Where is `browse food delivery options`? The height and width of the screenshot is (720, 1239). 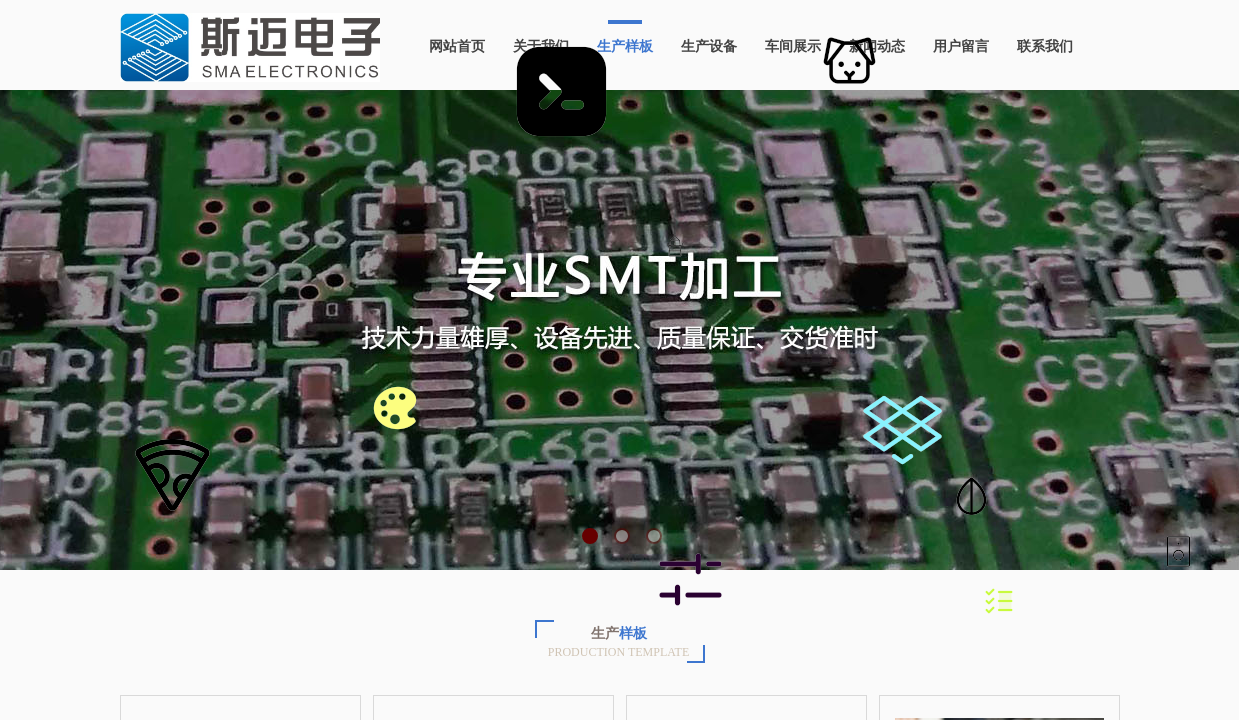
browse food delivery options is located at coordinates (172, 473).